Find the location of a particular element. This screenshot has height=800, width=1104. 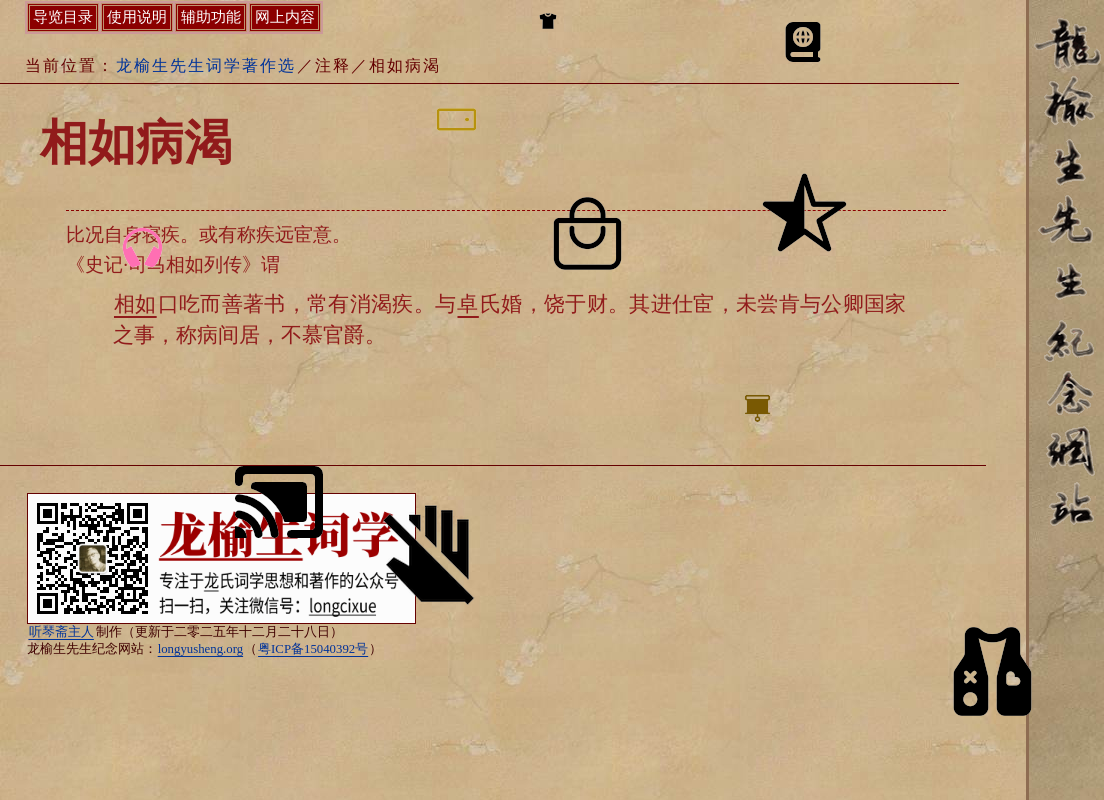

do not touch - indicates touchscreen disabled is located at coordinates (432, 556).